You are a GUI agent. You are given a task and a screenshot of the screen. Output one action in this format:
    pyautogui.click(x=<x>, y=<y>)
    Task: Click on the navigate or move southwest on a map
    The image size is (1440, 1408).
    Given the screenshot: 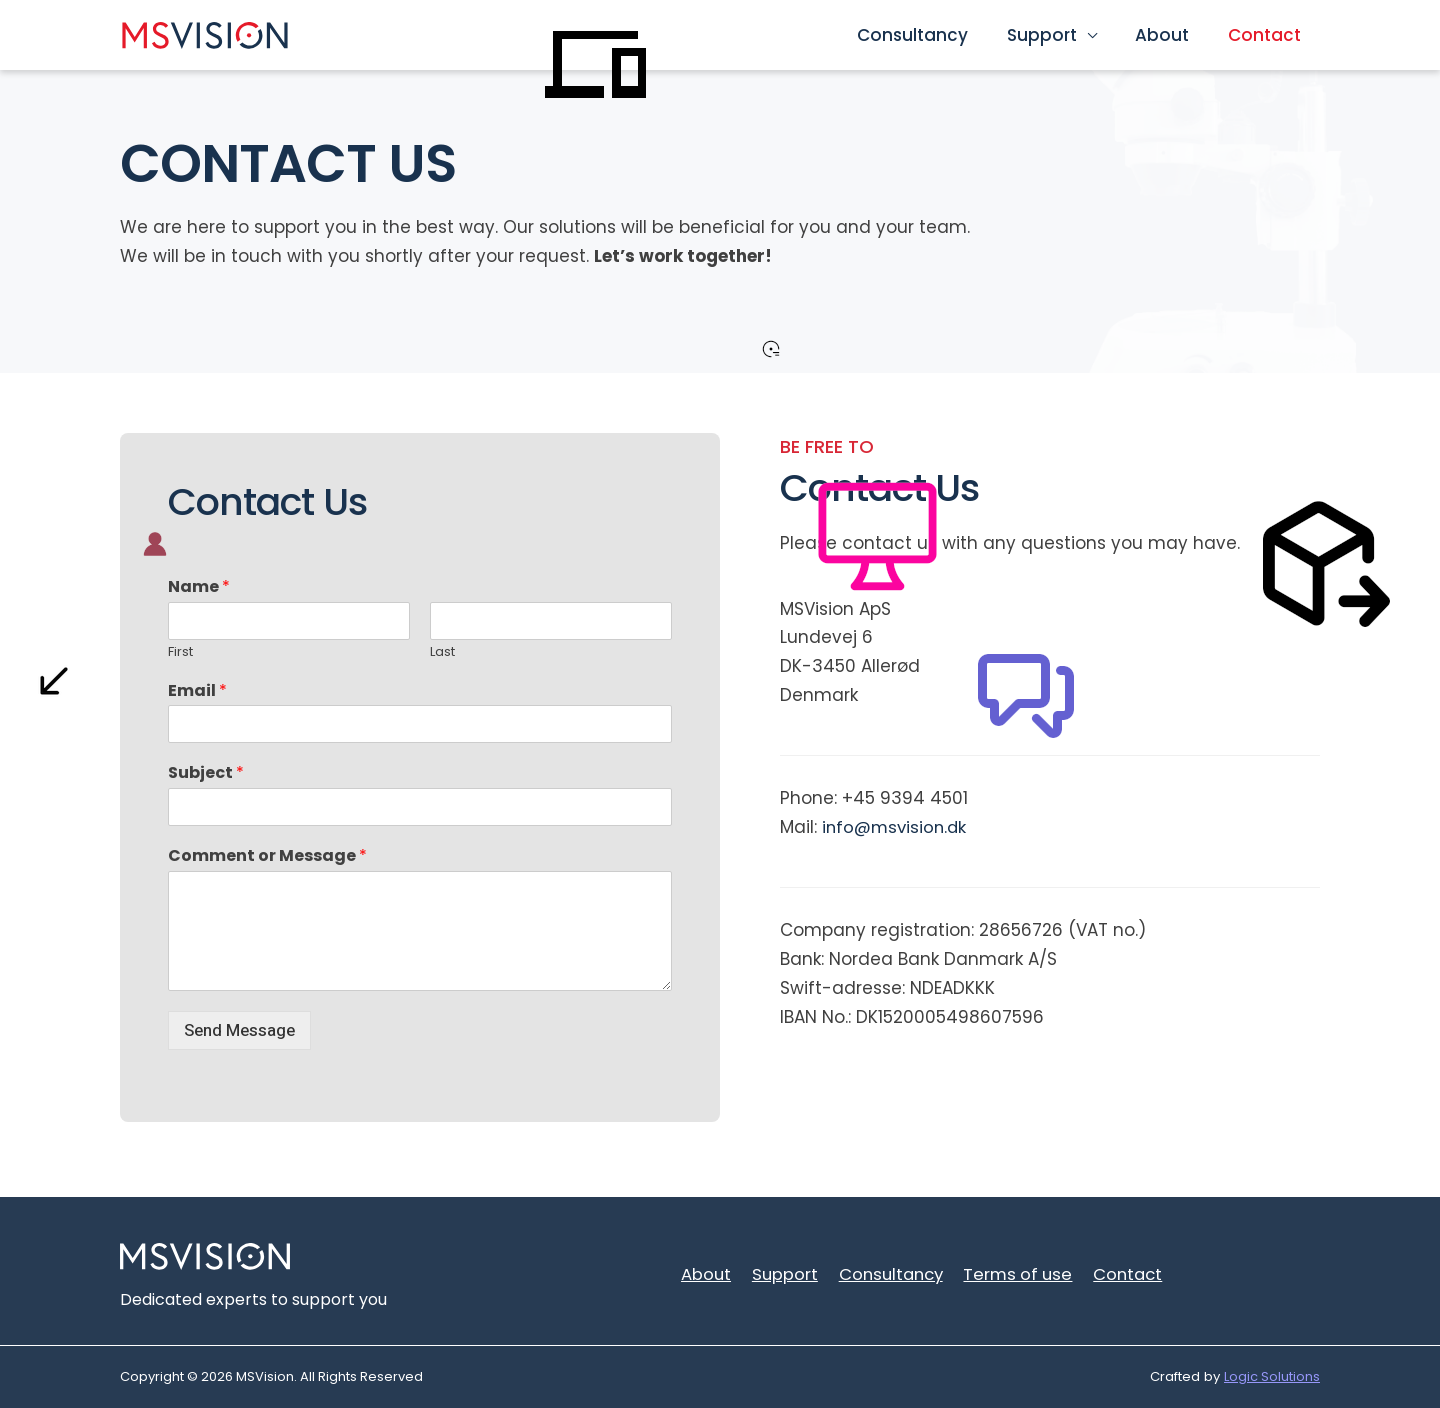 What is the action you would take?
    pyautogui.click(x=53, y=681)
    